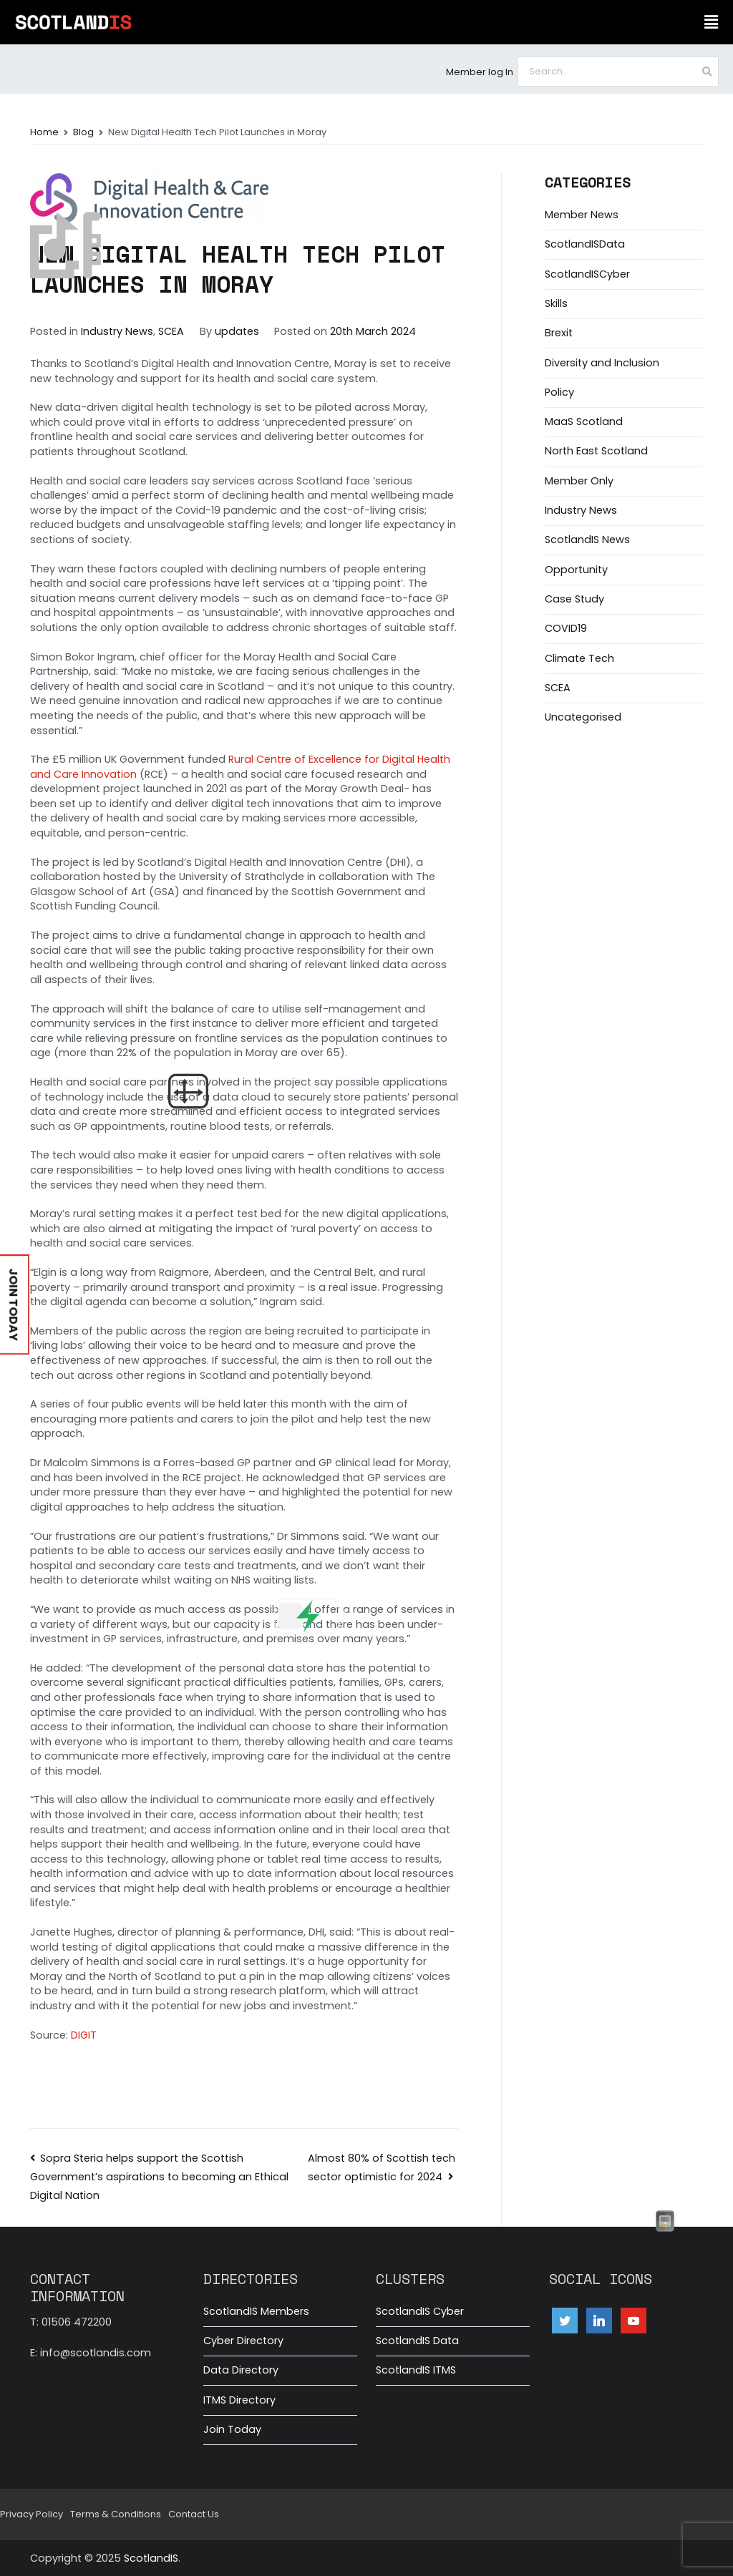  I want to click on audio device or sound card settings, so click(65, 243).